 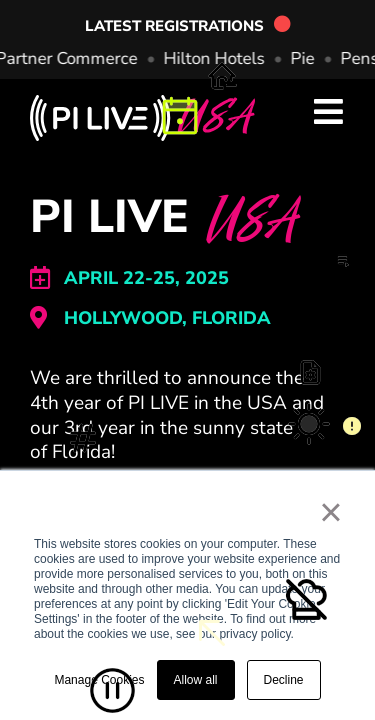 What do you see at coordinates (83, 438) in the screenshot?
I see `add or search by hashtag` at bounding box center [83, 438].